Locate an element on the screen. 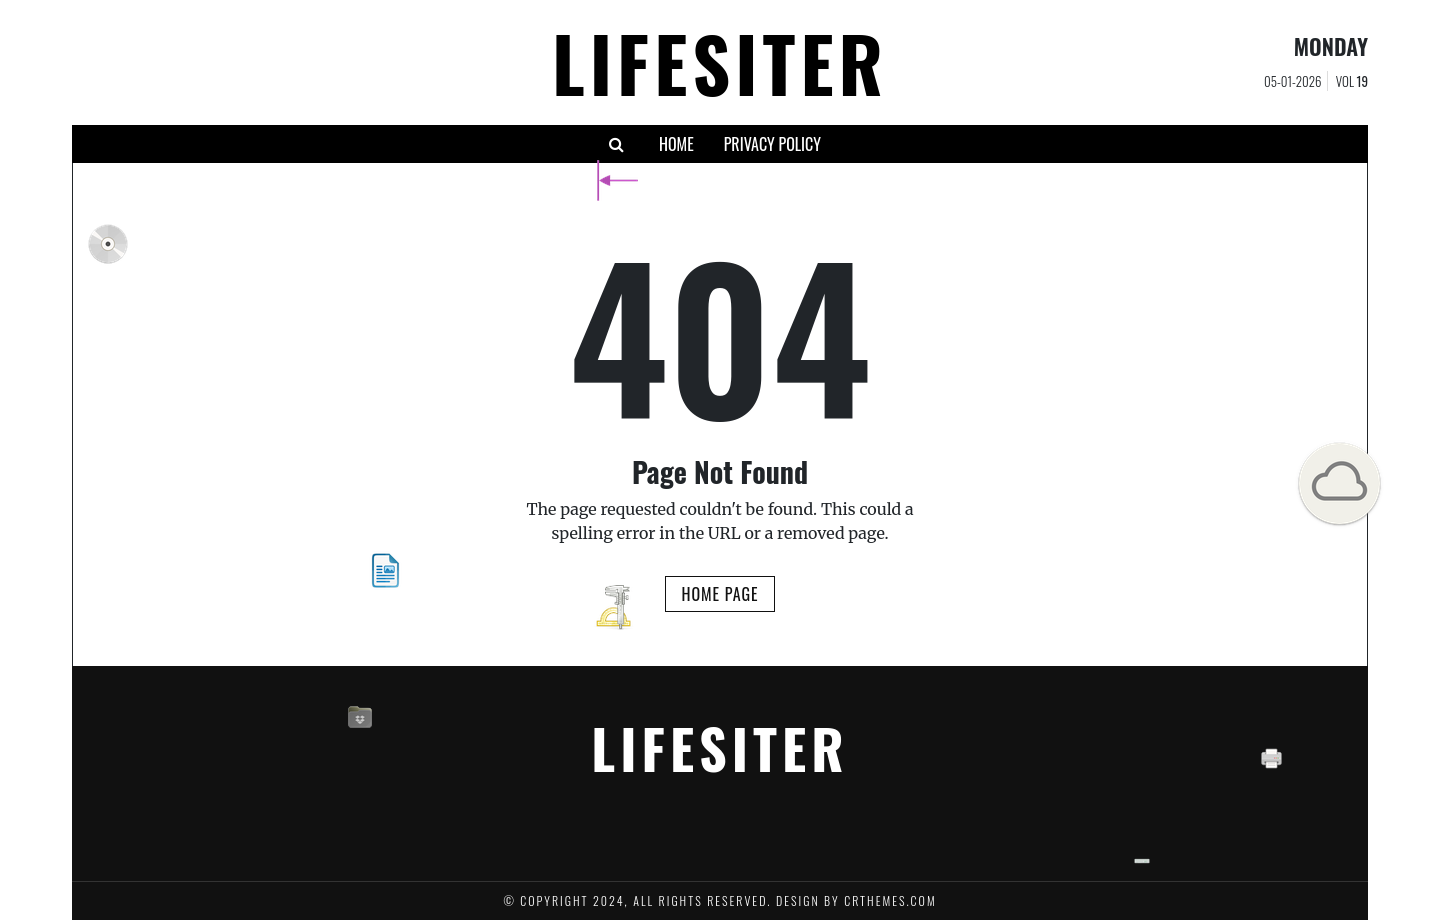 The width and height of the screenshot is (1440, 920). dropbox smart sync enabled for cloud-only storage is located at coordinates (1339, 483).